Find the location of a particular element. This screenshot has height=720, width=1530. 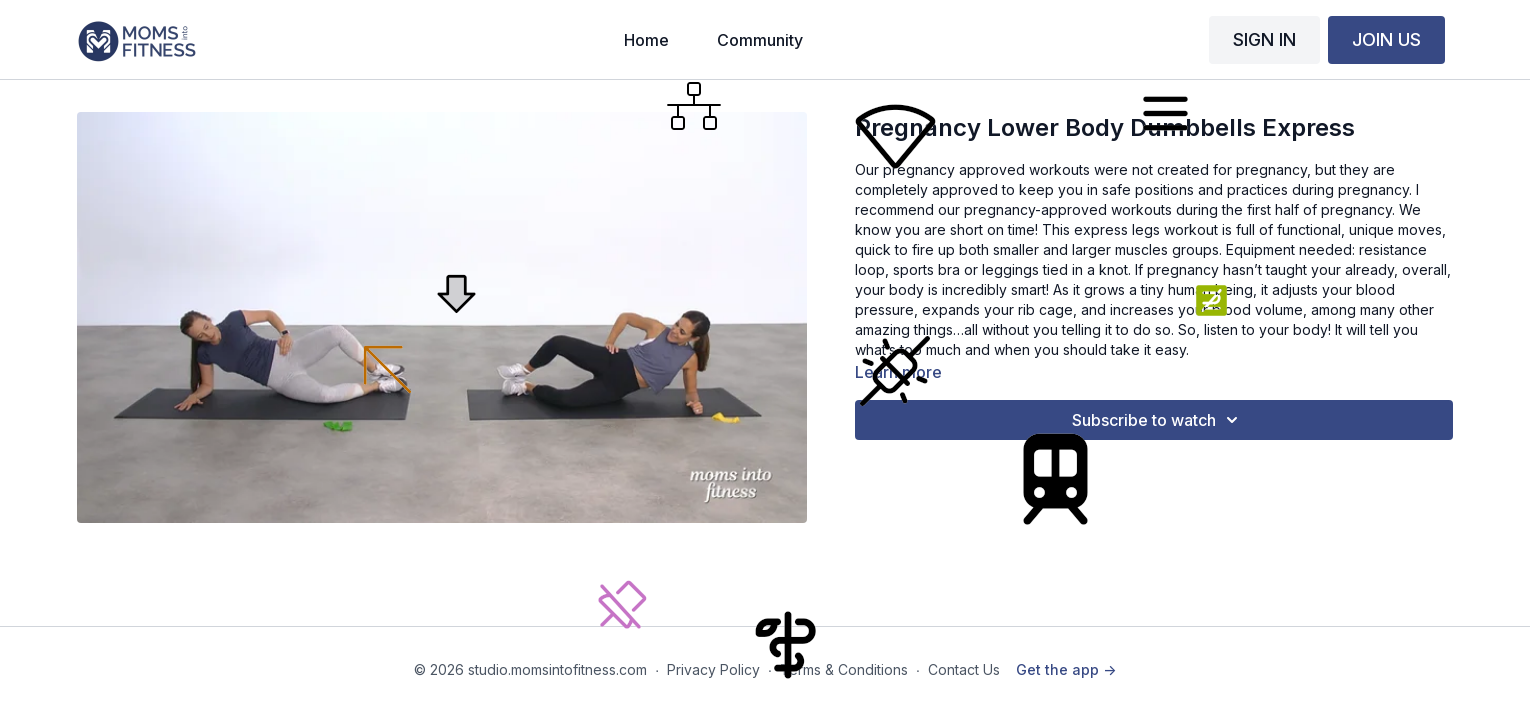

open navigation menu is located at coordinates (1165, 113).